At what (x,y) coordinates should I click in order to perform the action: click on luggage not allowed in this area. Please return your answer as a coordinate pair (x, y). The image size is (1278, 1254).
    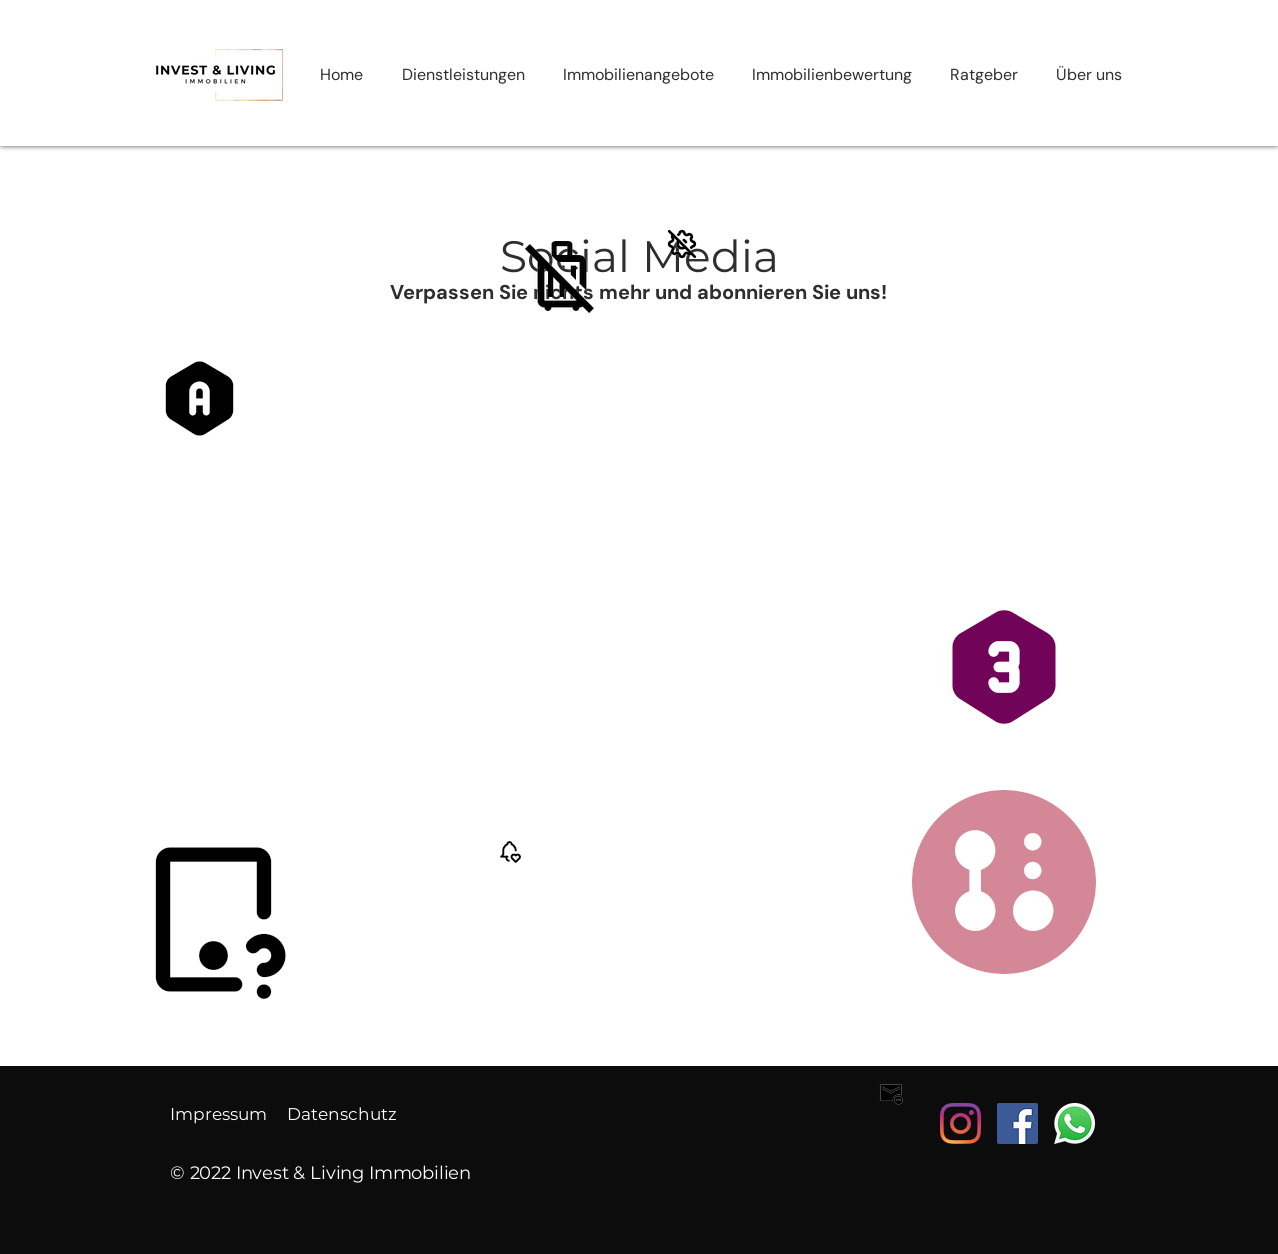
    Looking at the image, I should click on (562, 276).